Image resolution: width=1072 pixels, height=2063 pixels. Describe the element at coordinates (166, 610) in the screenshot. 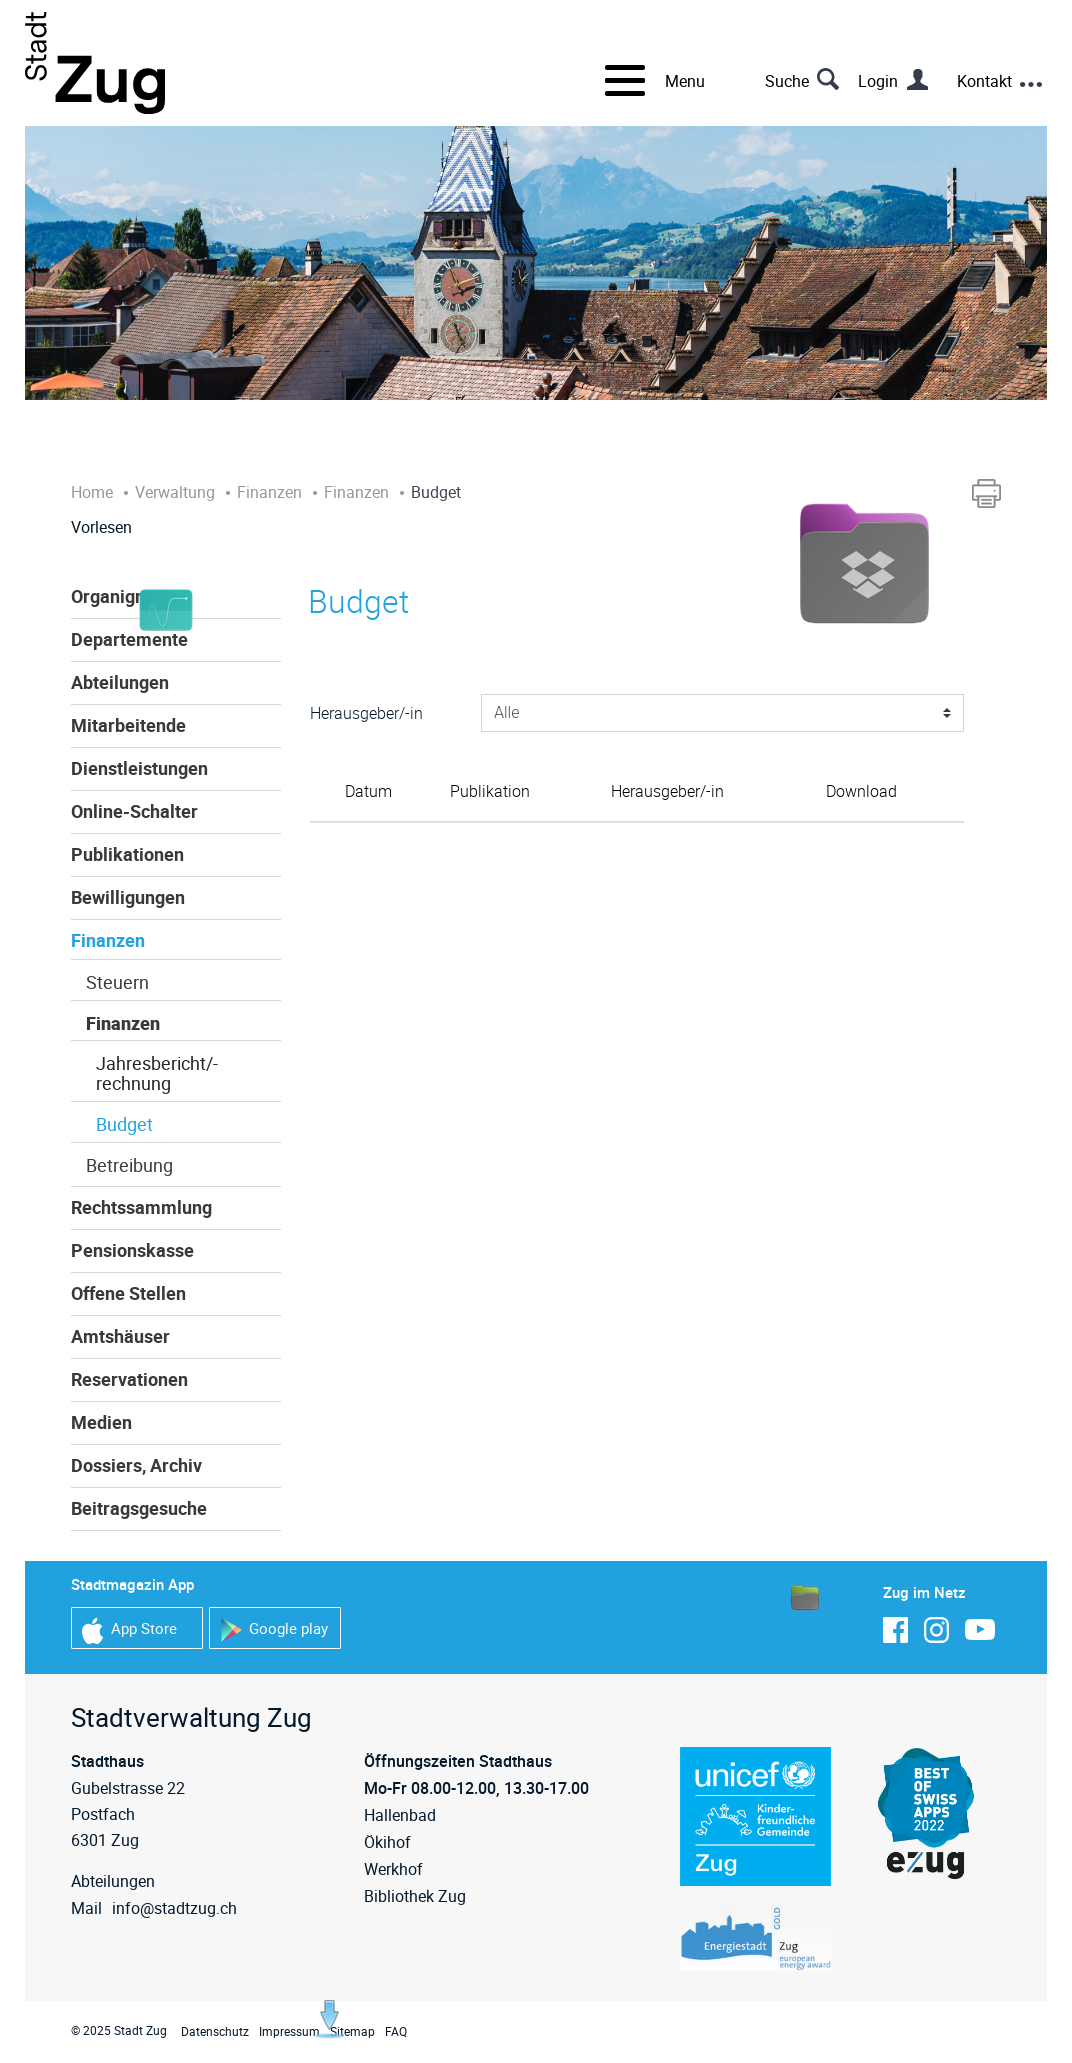

I see `open psensor temperature monitoring app` at that location.